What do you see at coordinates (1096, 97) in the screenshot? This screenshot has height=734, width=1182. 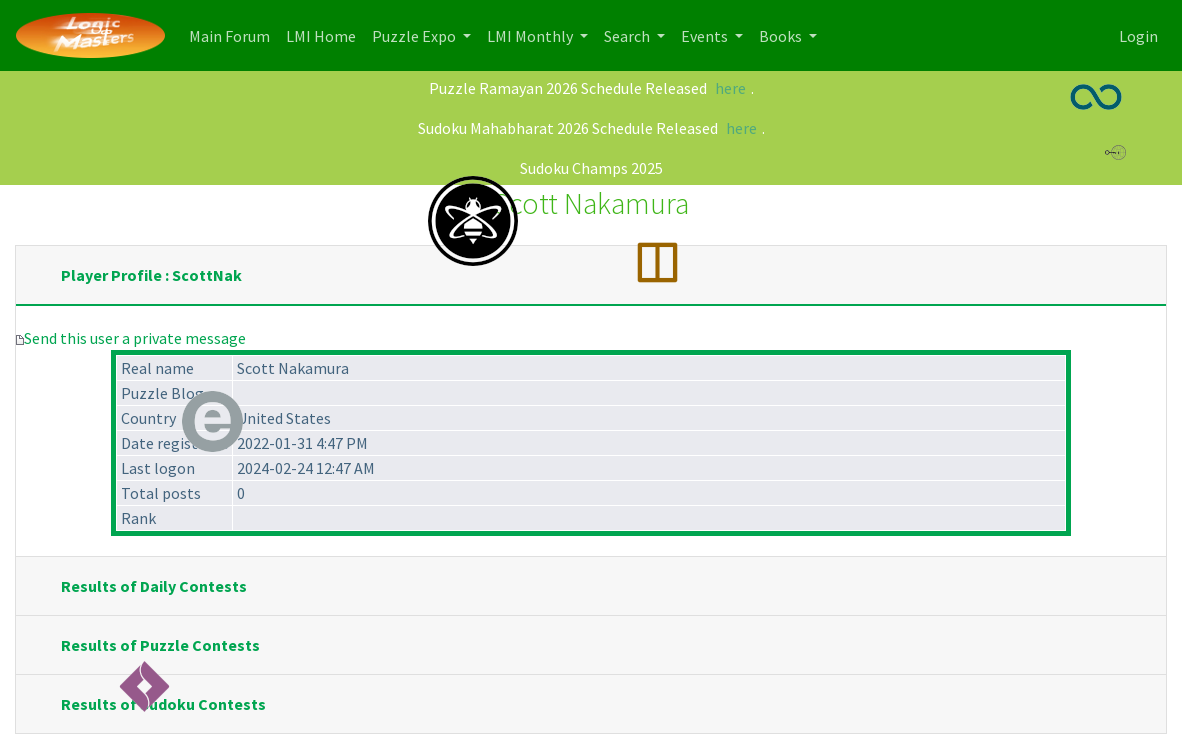 I see `indicates unlimited or infinite content` at bounding box center [1096, 97].